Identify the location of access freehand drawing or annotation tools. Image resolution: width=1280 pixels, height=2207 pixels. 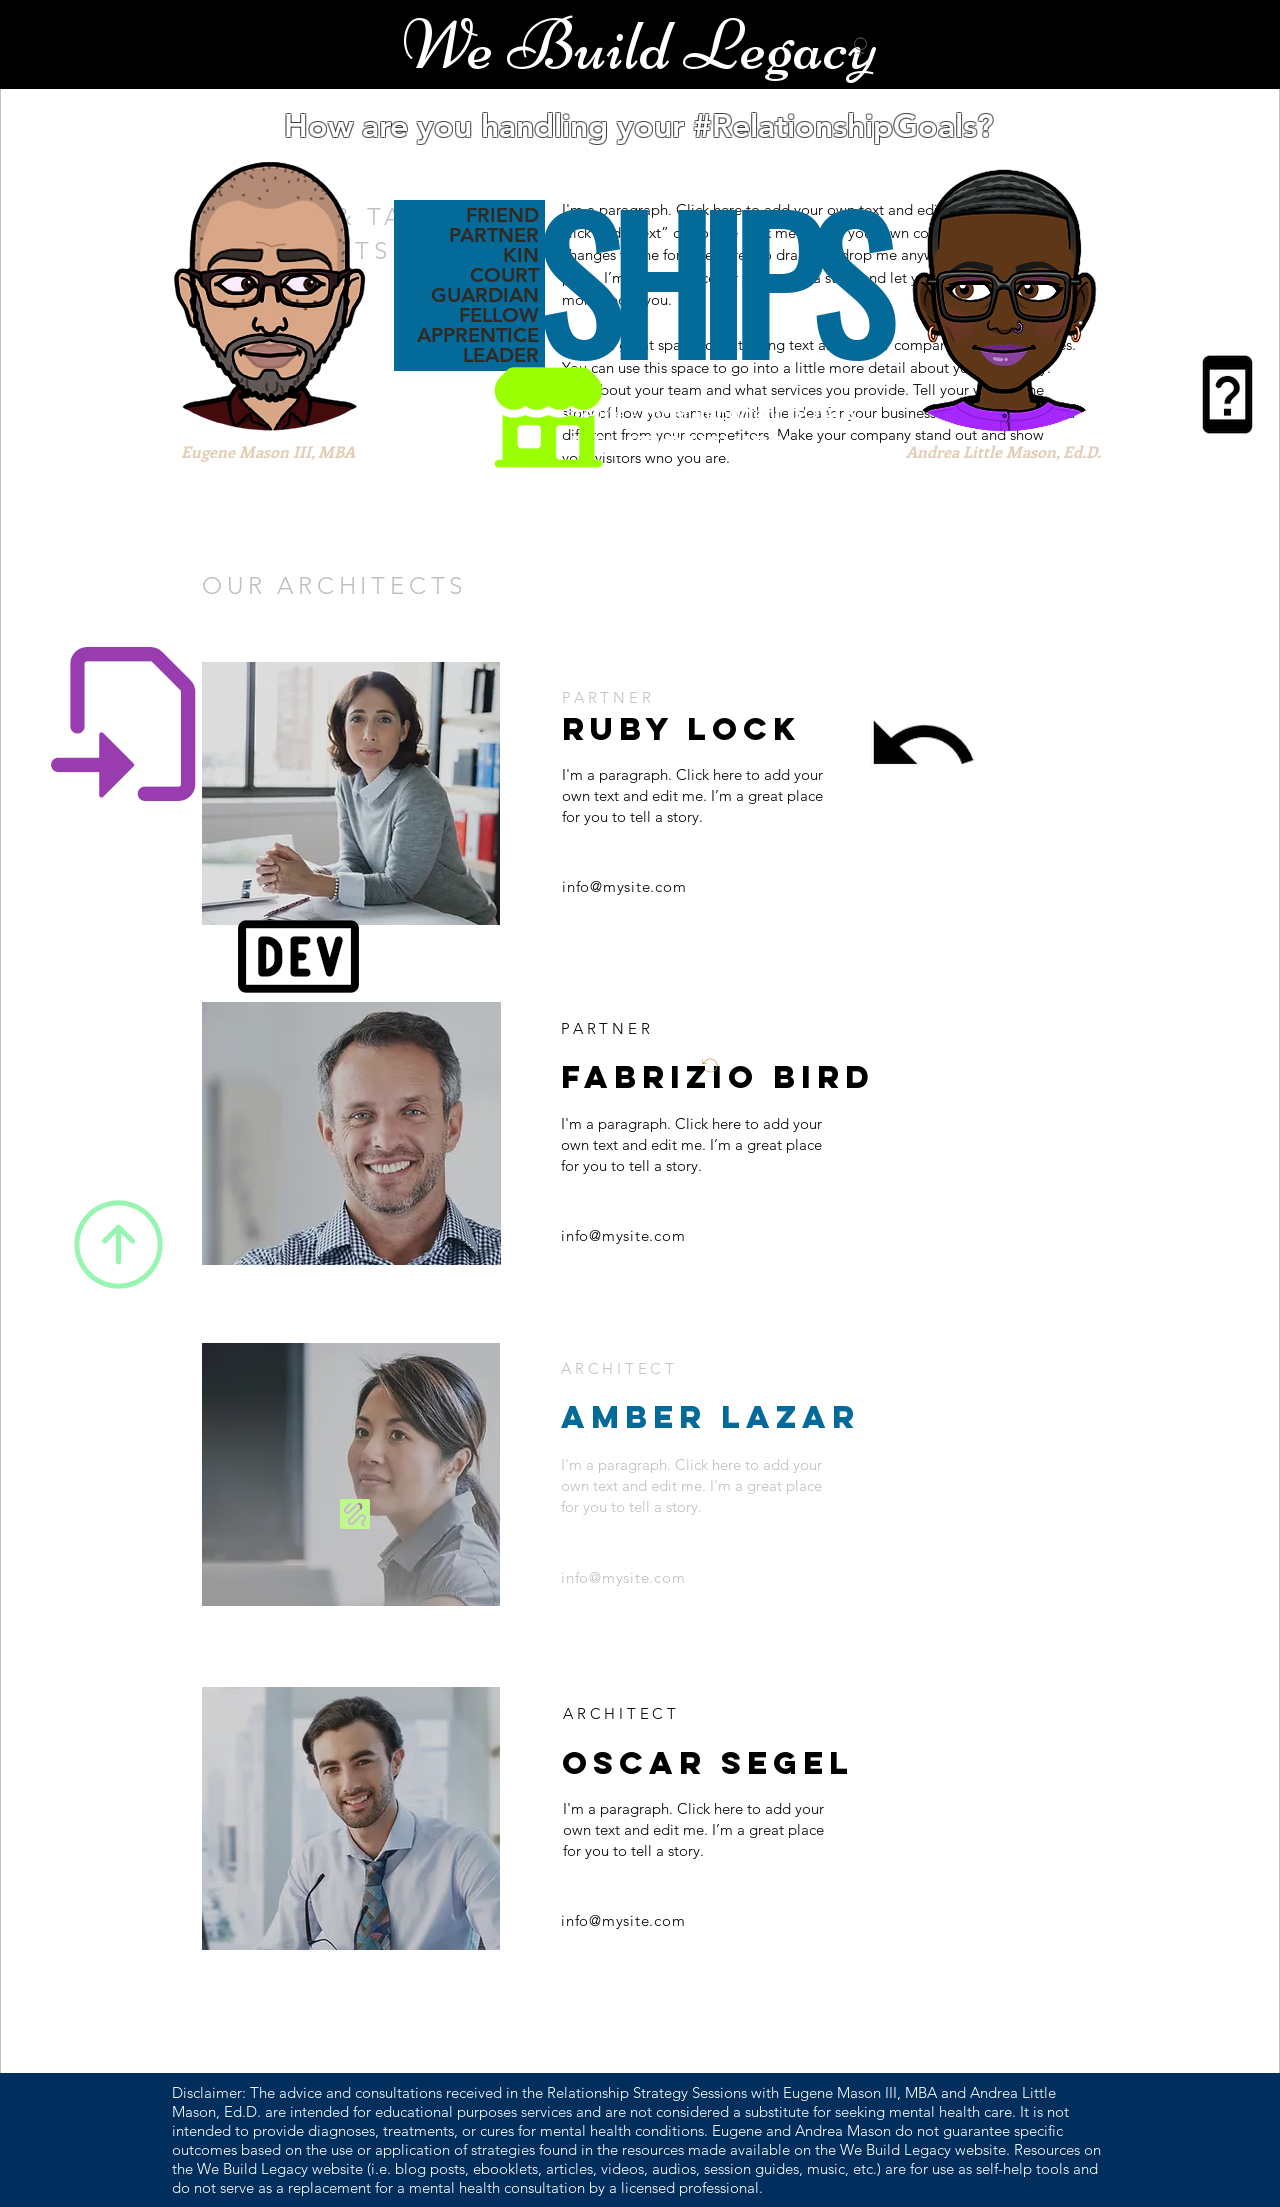
(355, 1514).